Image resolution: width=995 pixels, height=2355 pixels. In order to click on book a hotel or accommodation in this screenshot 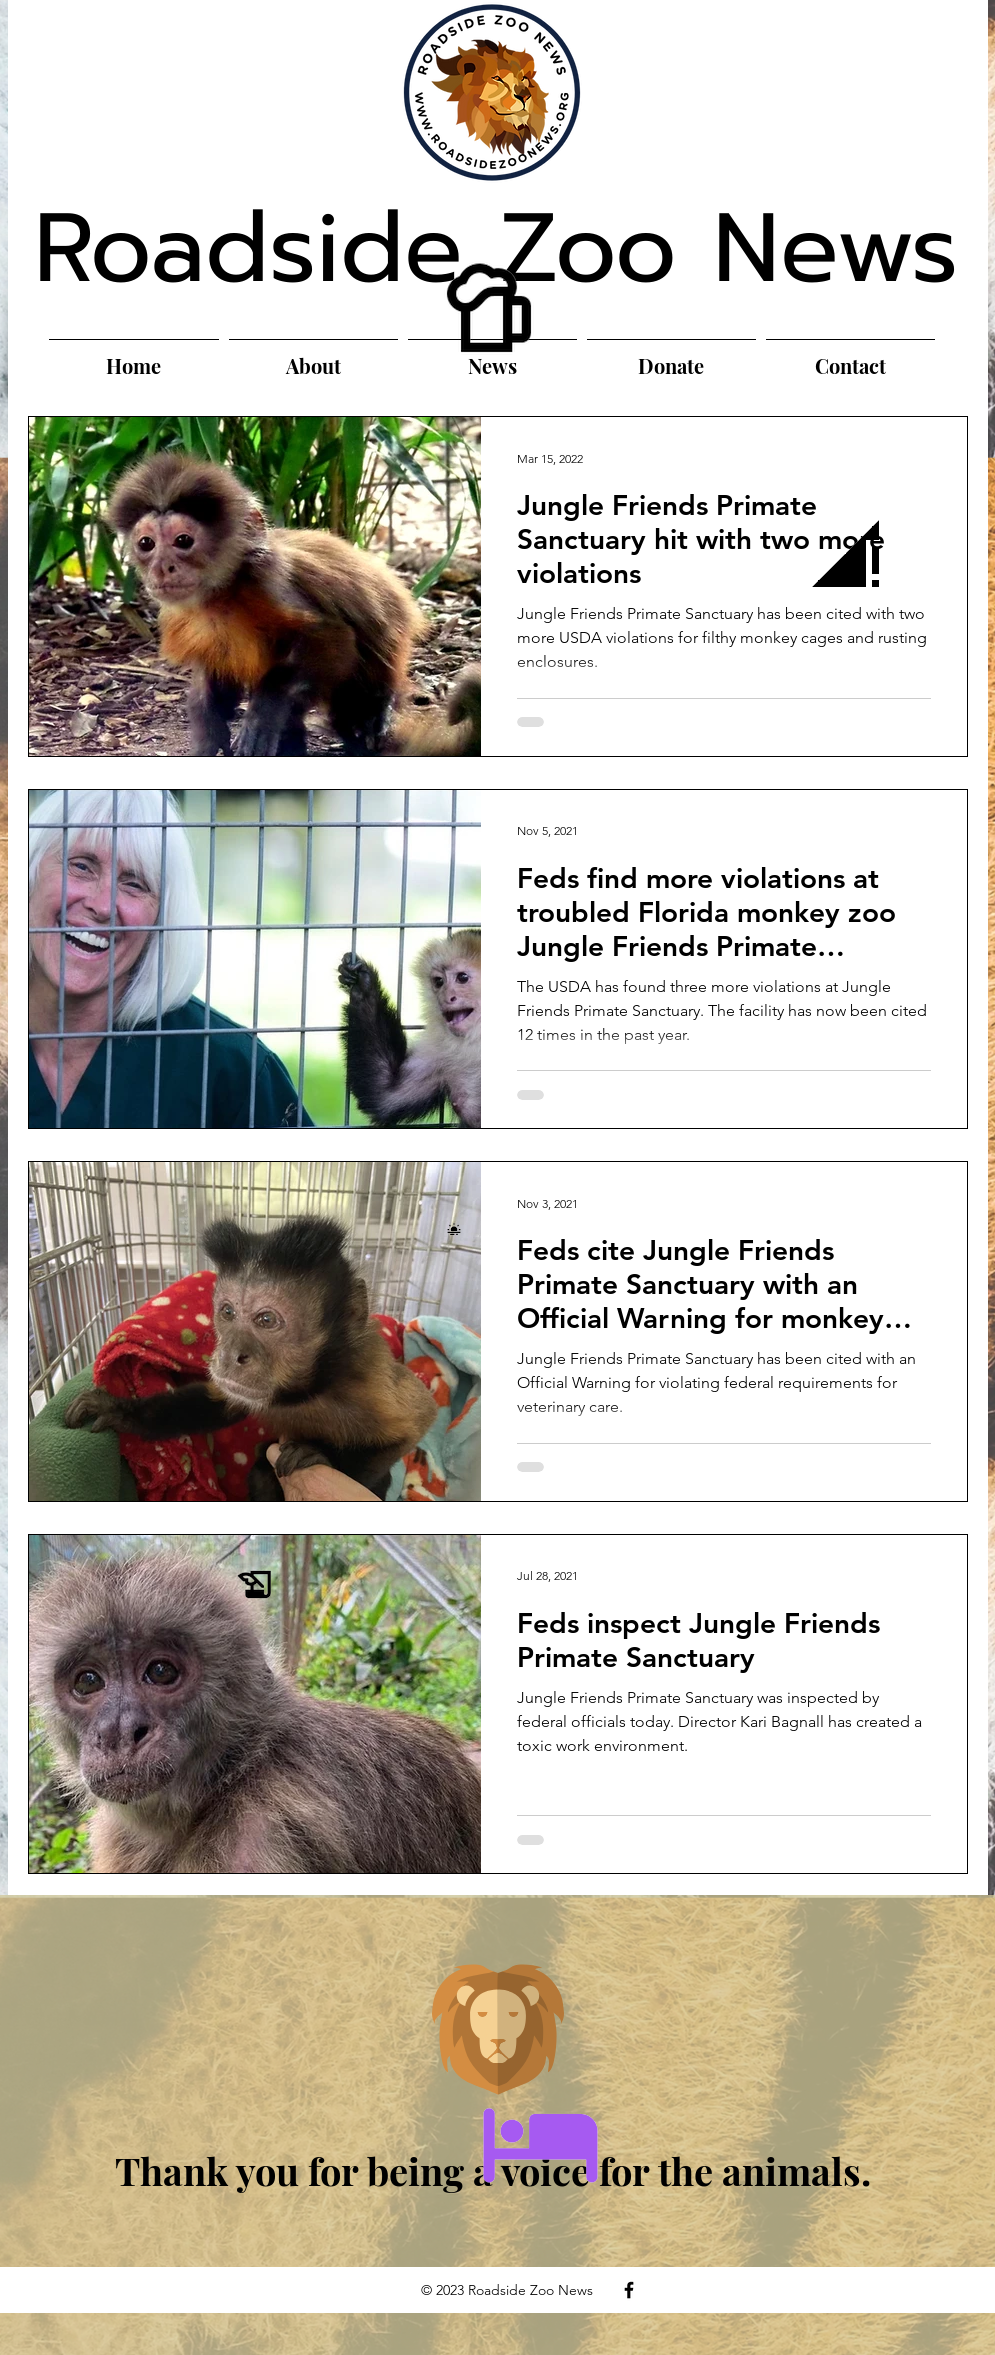, I will do `click(540, 2142)`.